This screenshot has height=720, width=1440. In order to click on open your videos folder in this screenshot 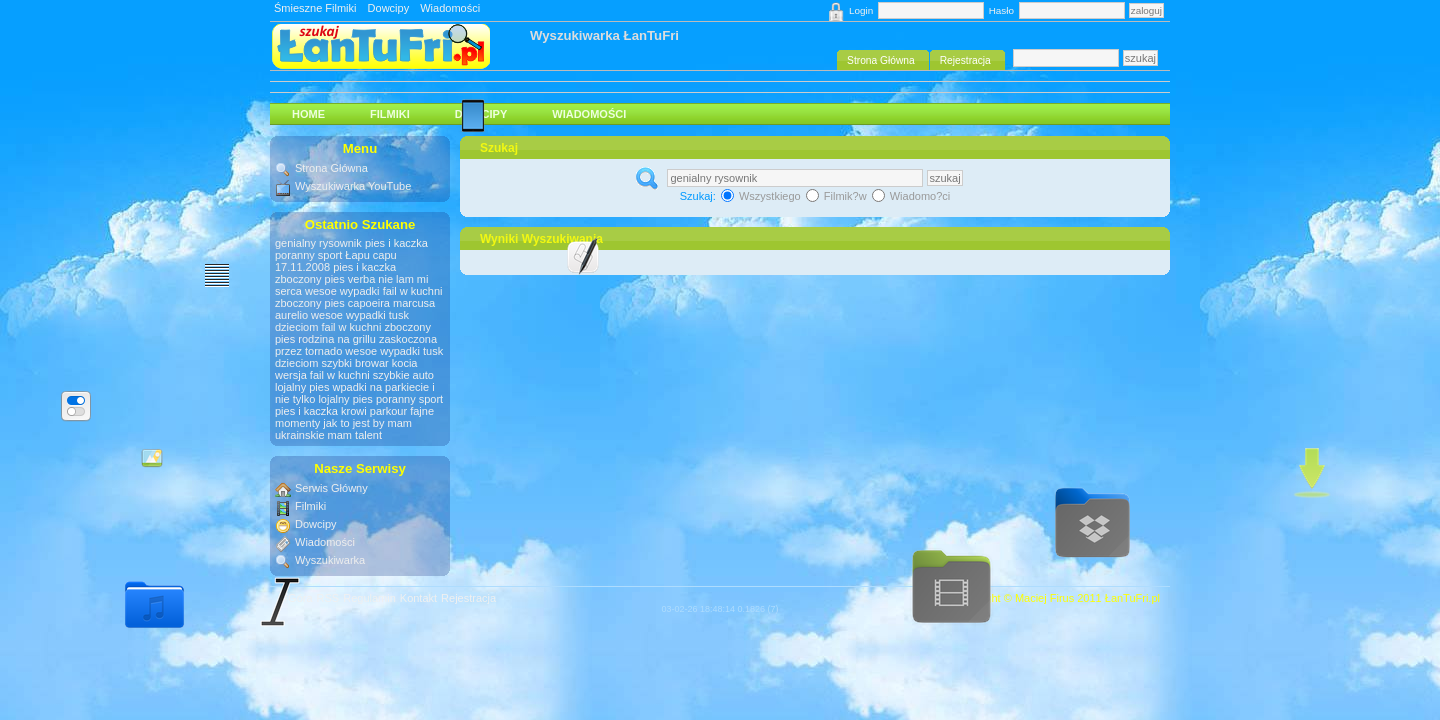, I will do `click(951, 586)`.